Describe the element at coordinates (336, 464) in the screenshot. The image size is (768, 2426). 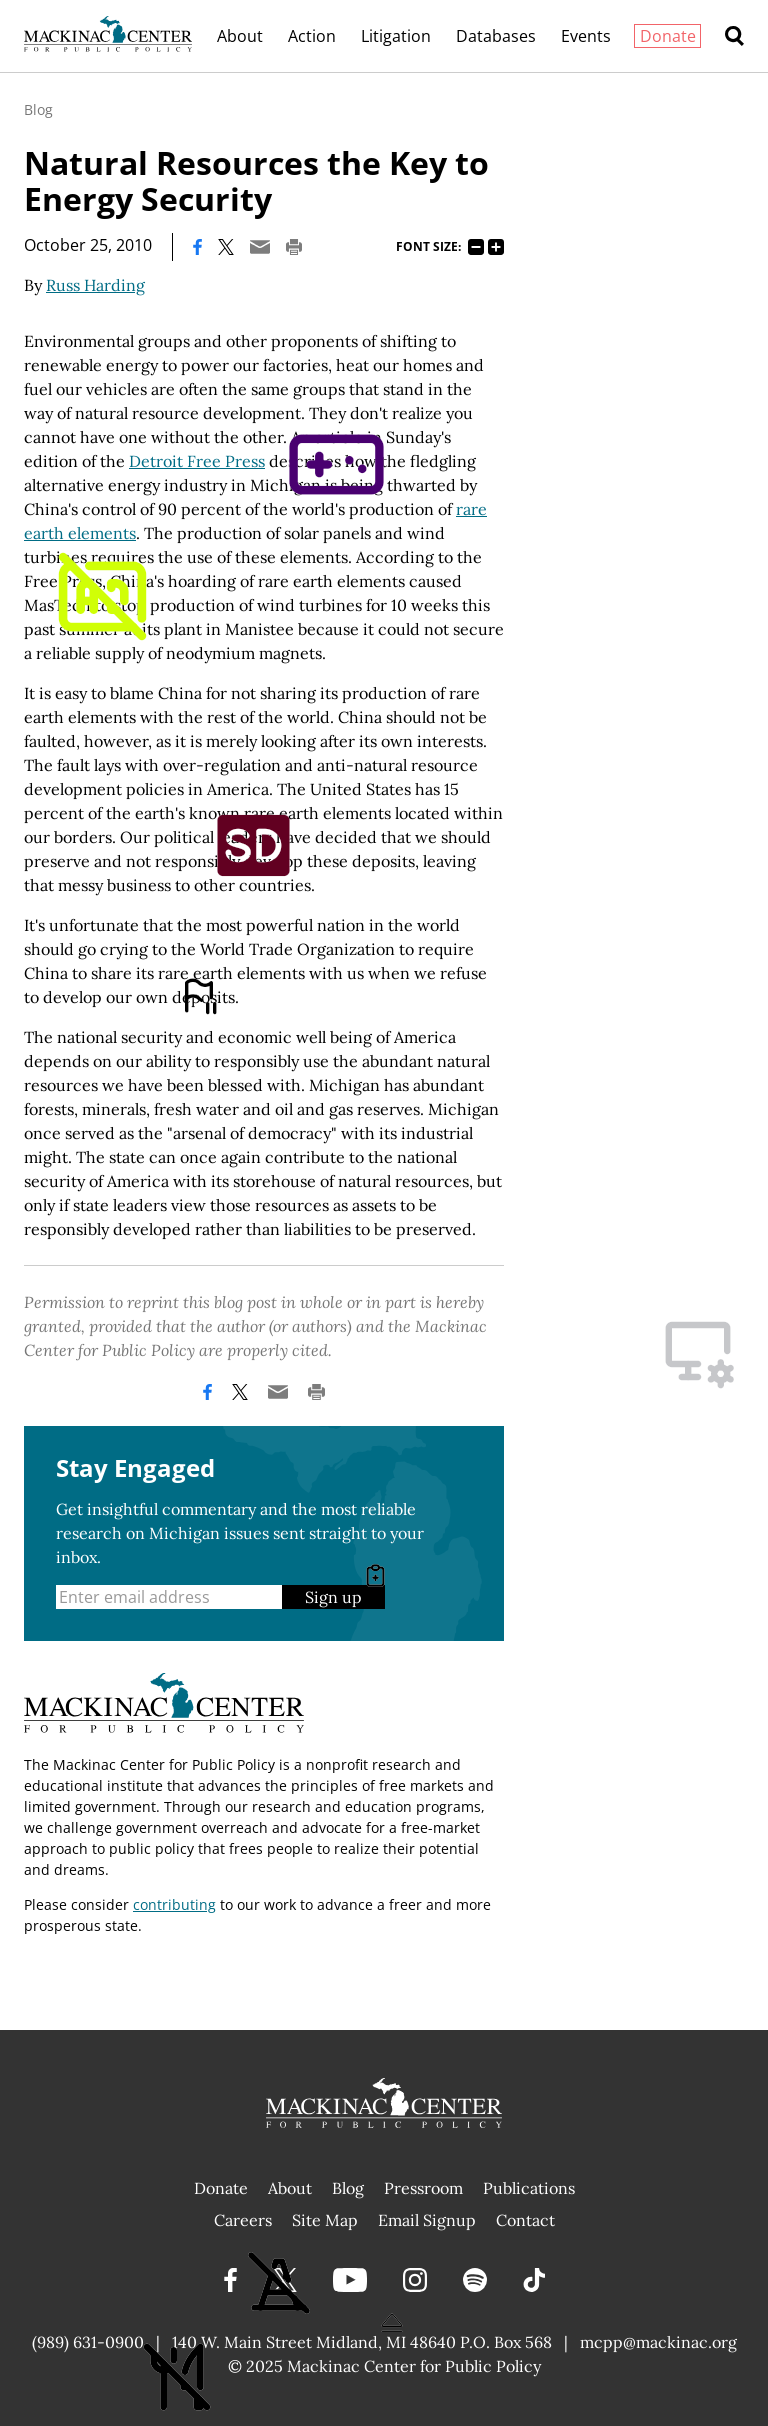
I see `access gaming or game center features` at that location.